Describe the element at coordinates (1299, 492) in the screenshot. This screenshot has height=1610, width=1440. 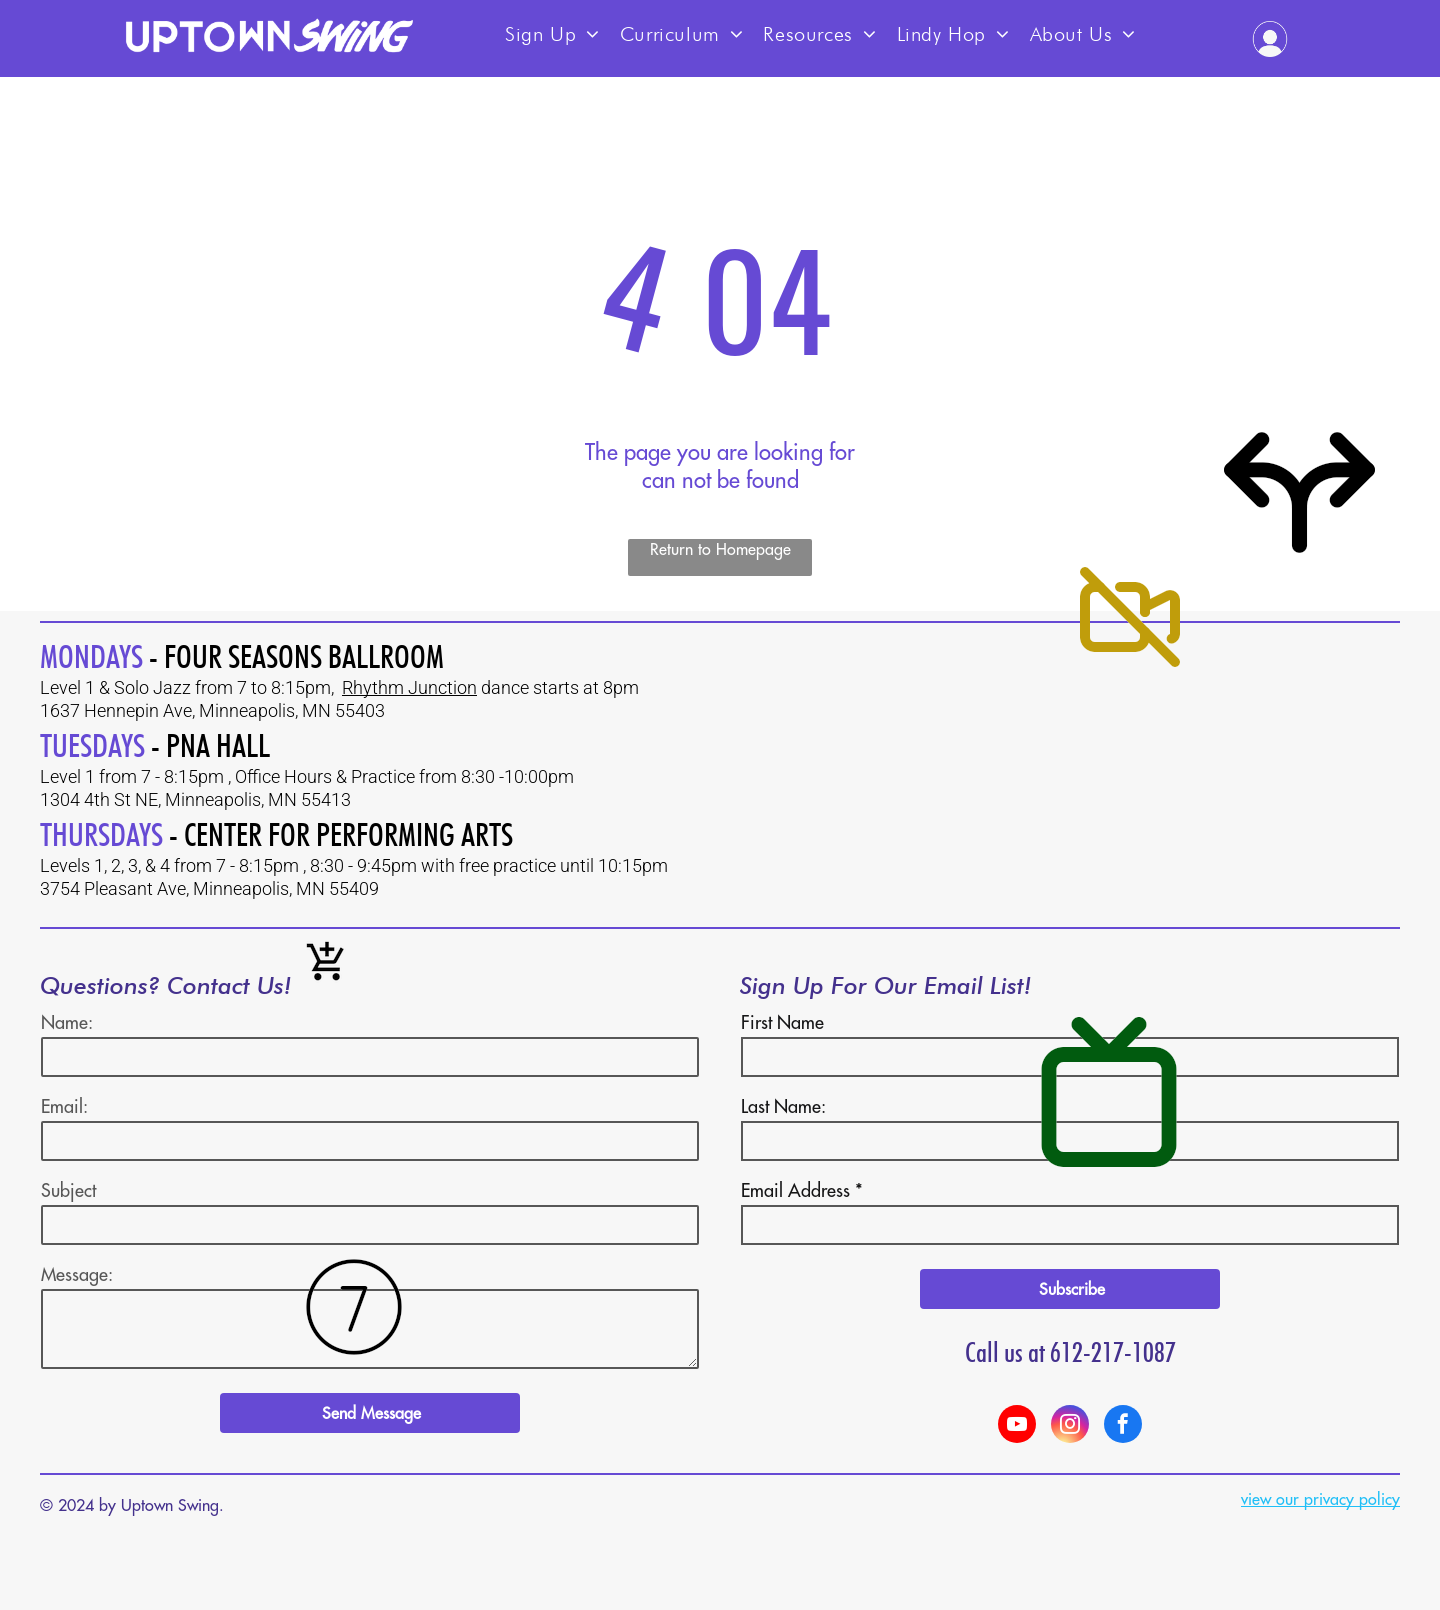
I see `switch or swap between two items` at that location.